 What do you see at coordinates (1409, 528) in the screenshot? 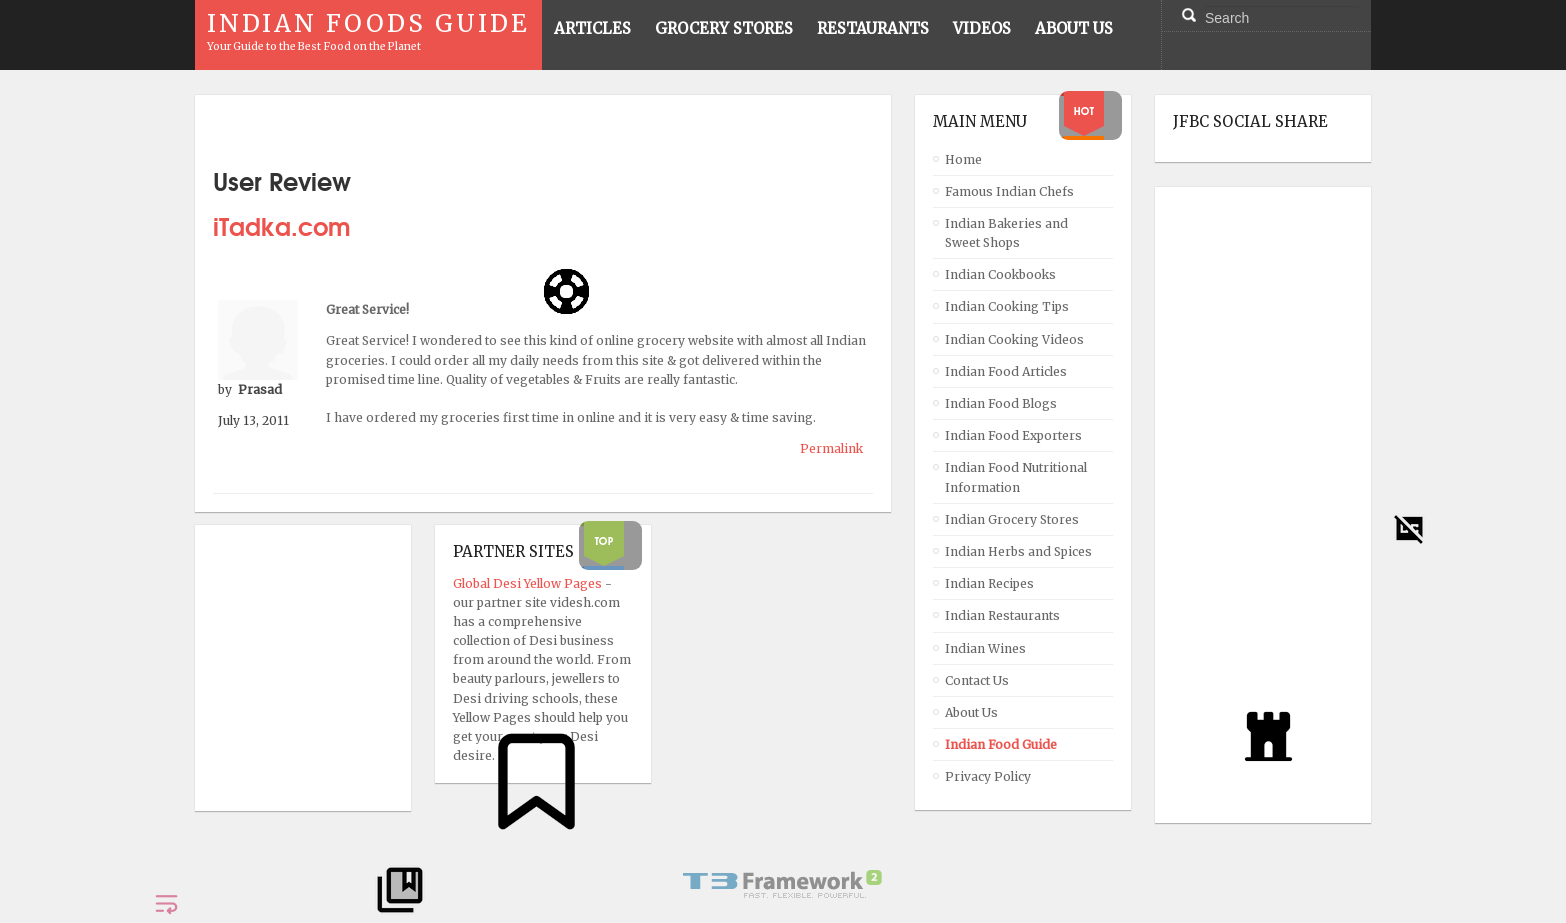
I see `closed captions are disabled` at bounding box center [1409, 528].